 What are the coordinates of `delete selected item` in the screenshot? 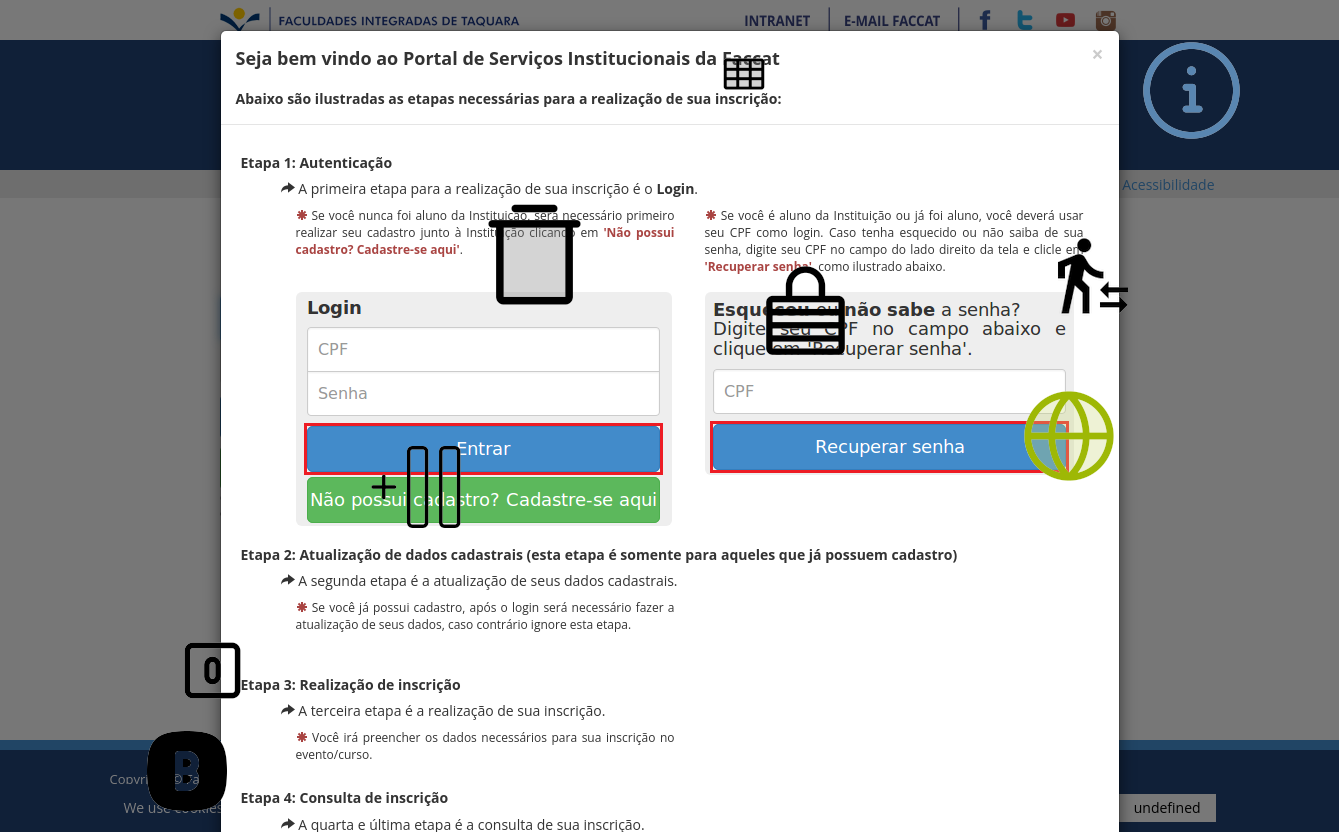 It's located at (534, 258).